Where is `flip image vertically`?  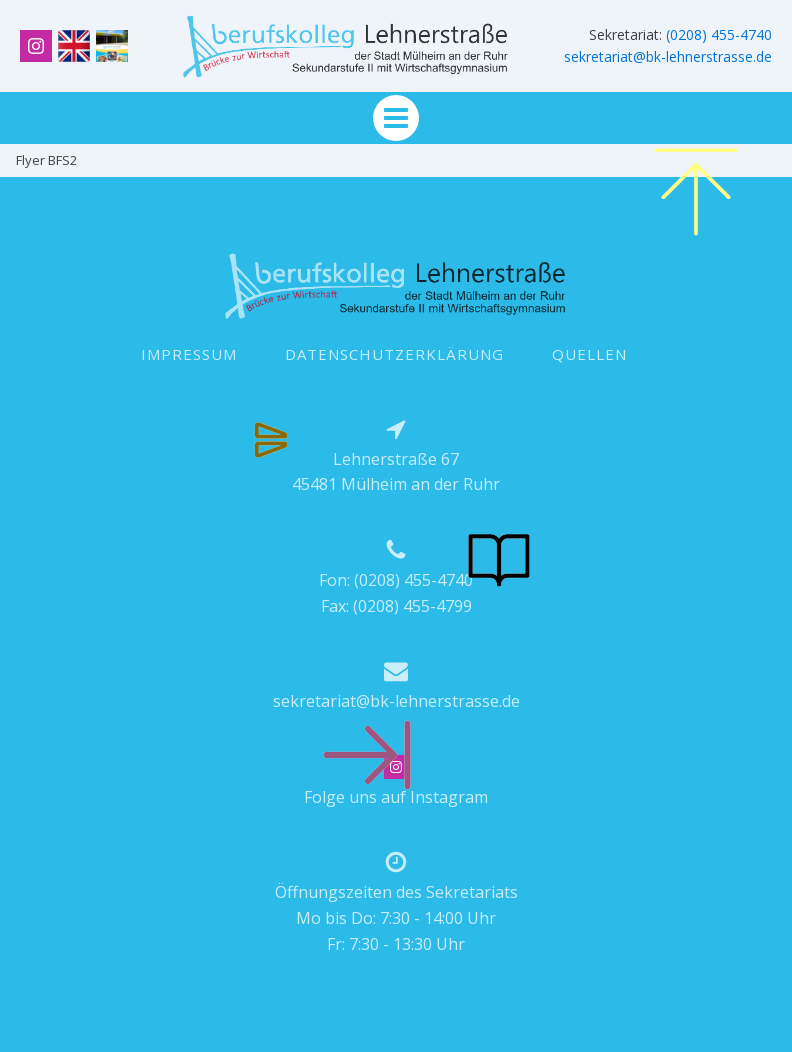
flip image vertically is located at coordinates (270, 440).